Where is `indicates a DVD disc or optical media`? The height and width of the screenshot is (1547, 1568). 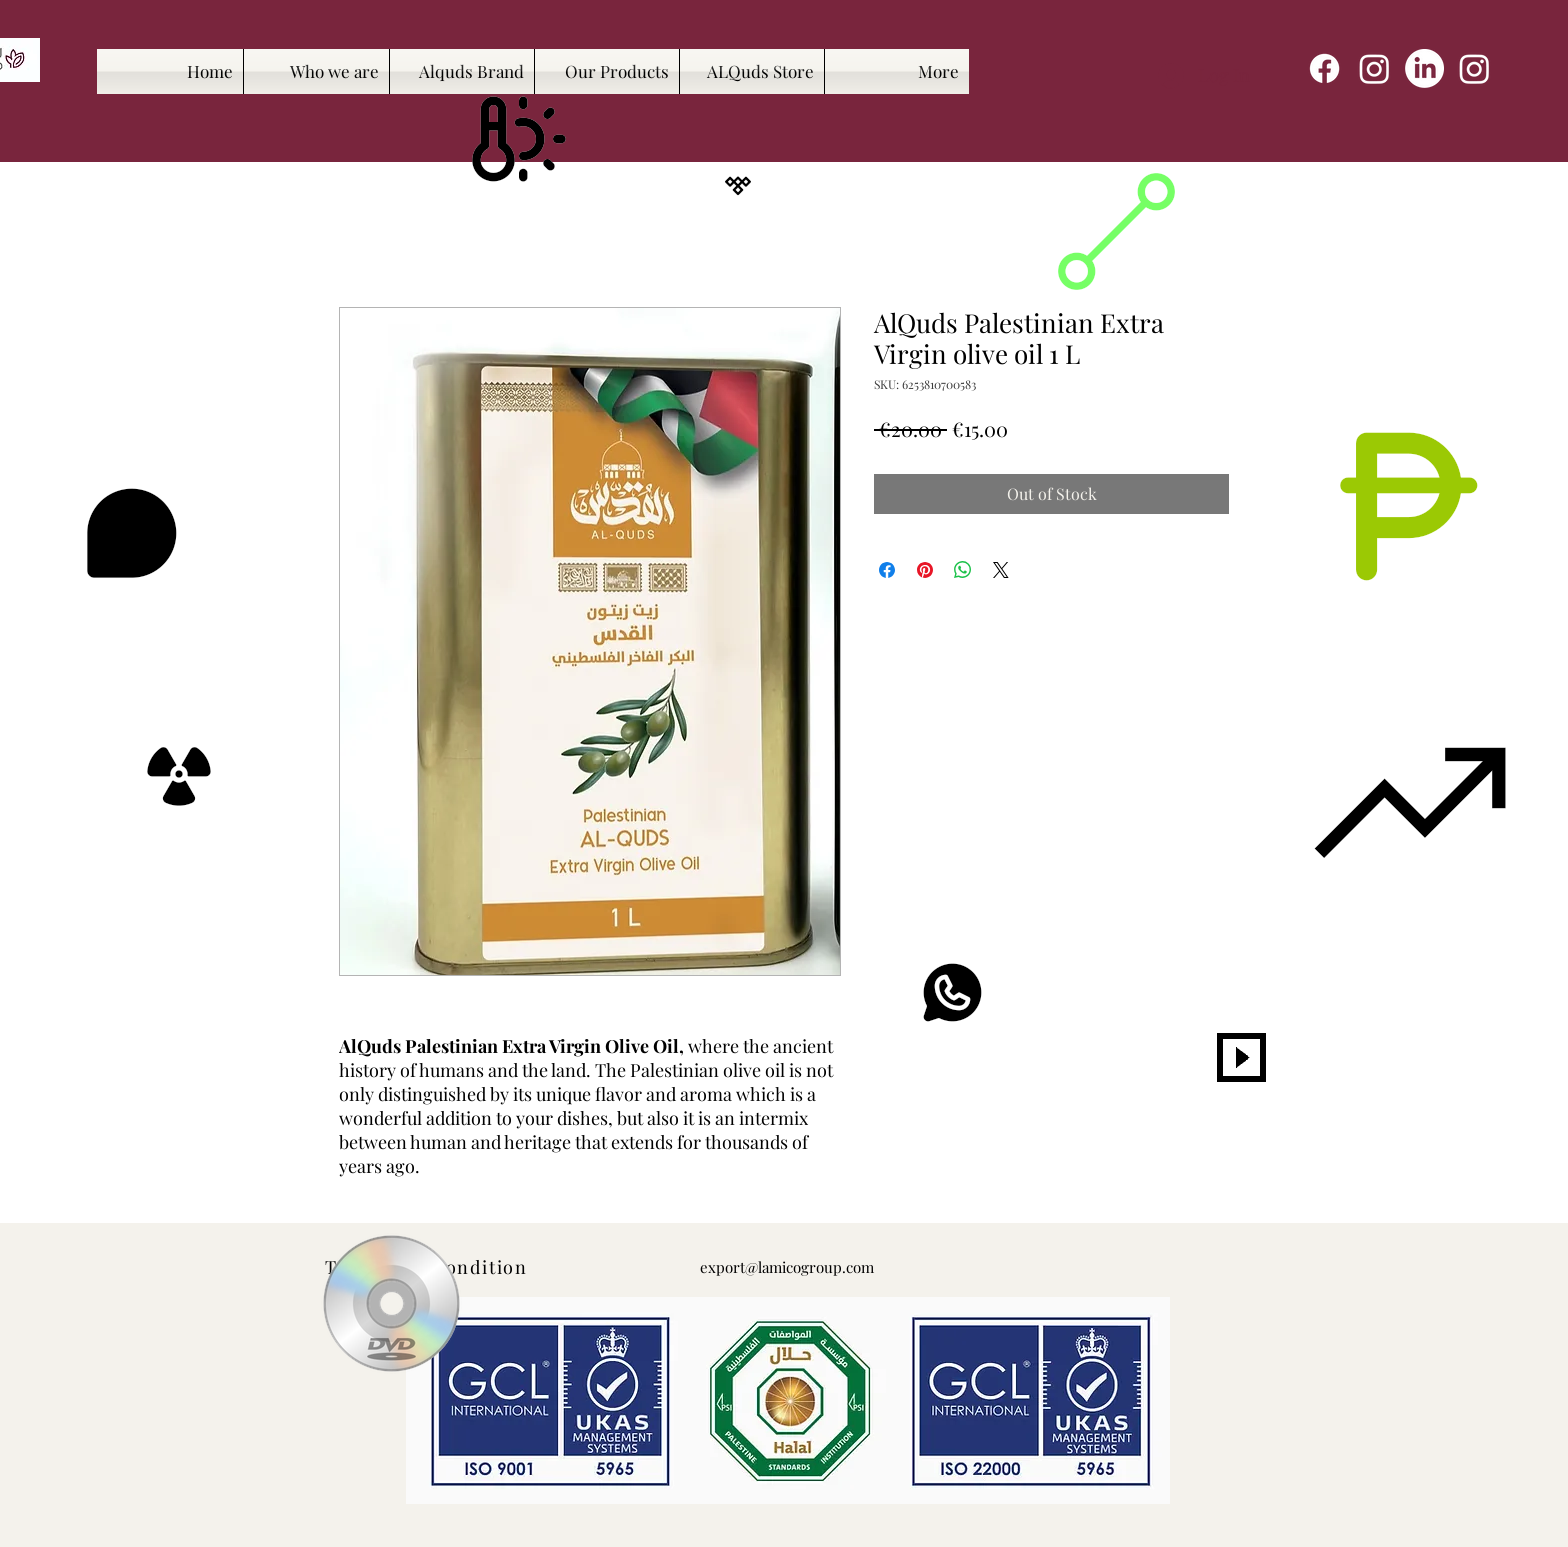 indicates a DVD disc or optical media is located at coordinates (391, 1303).